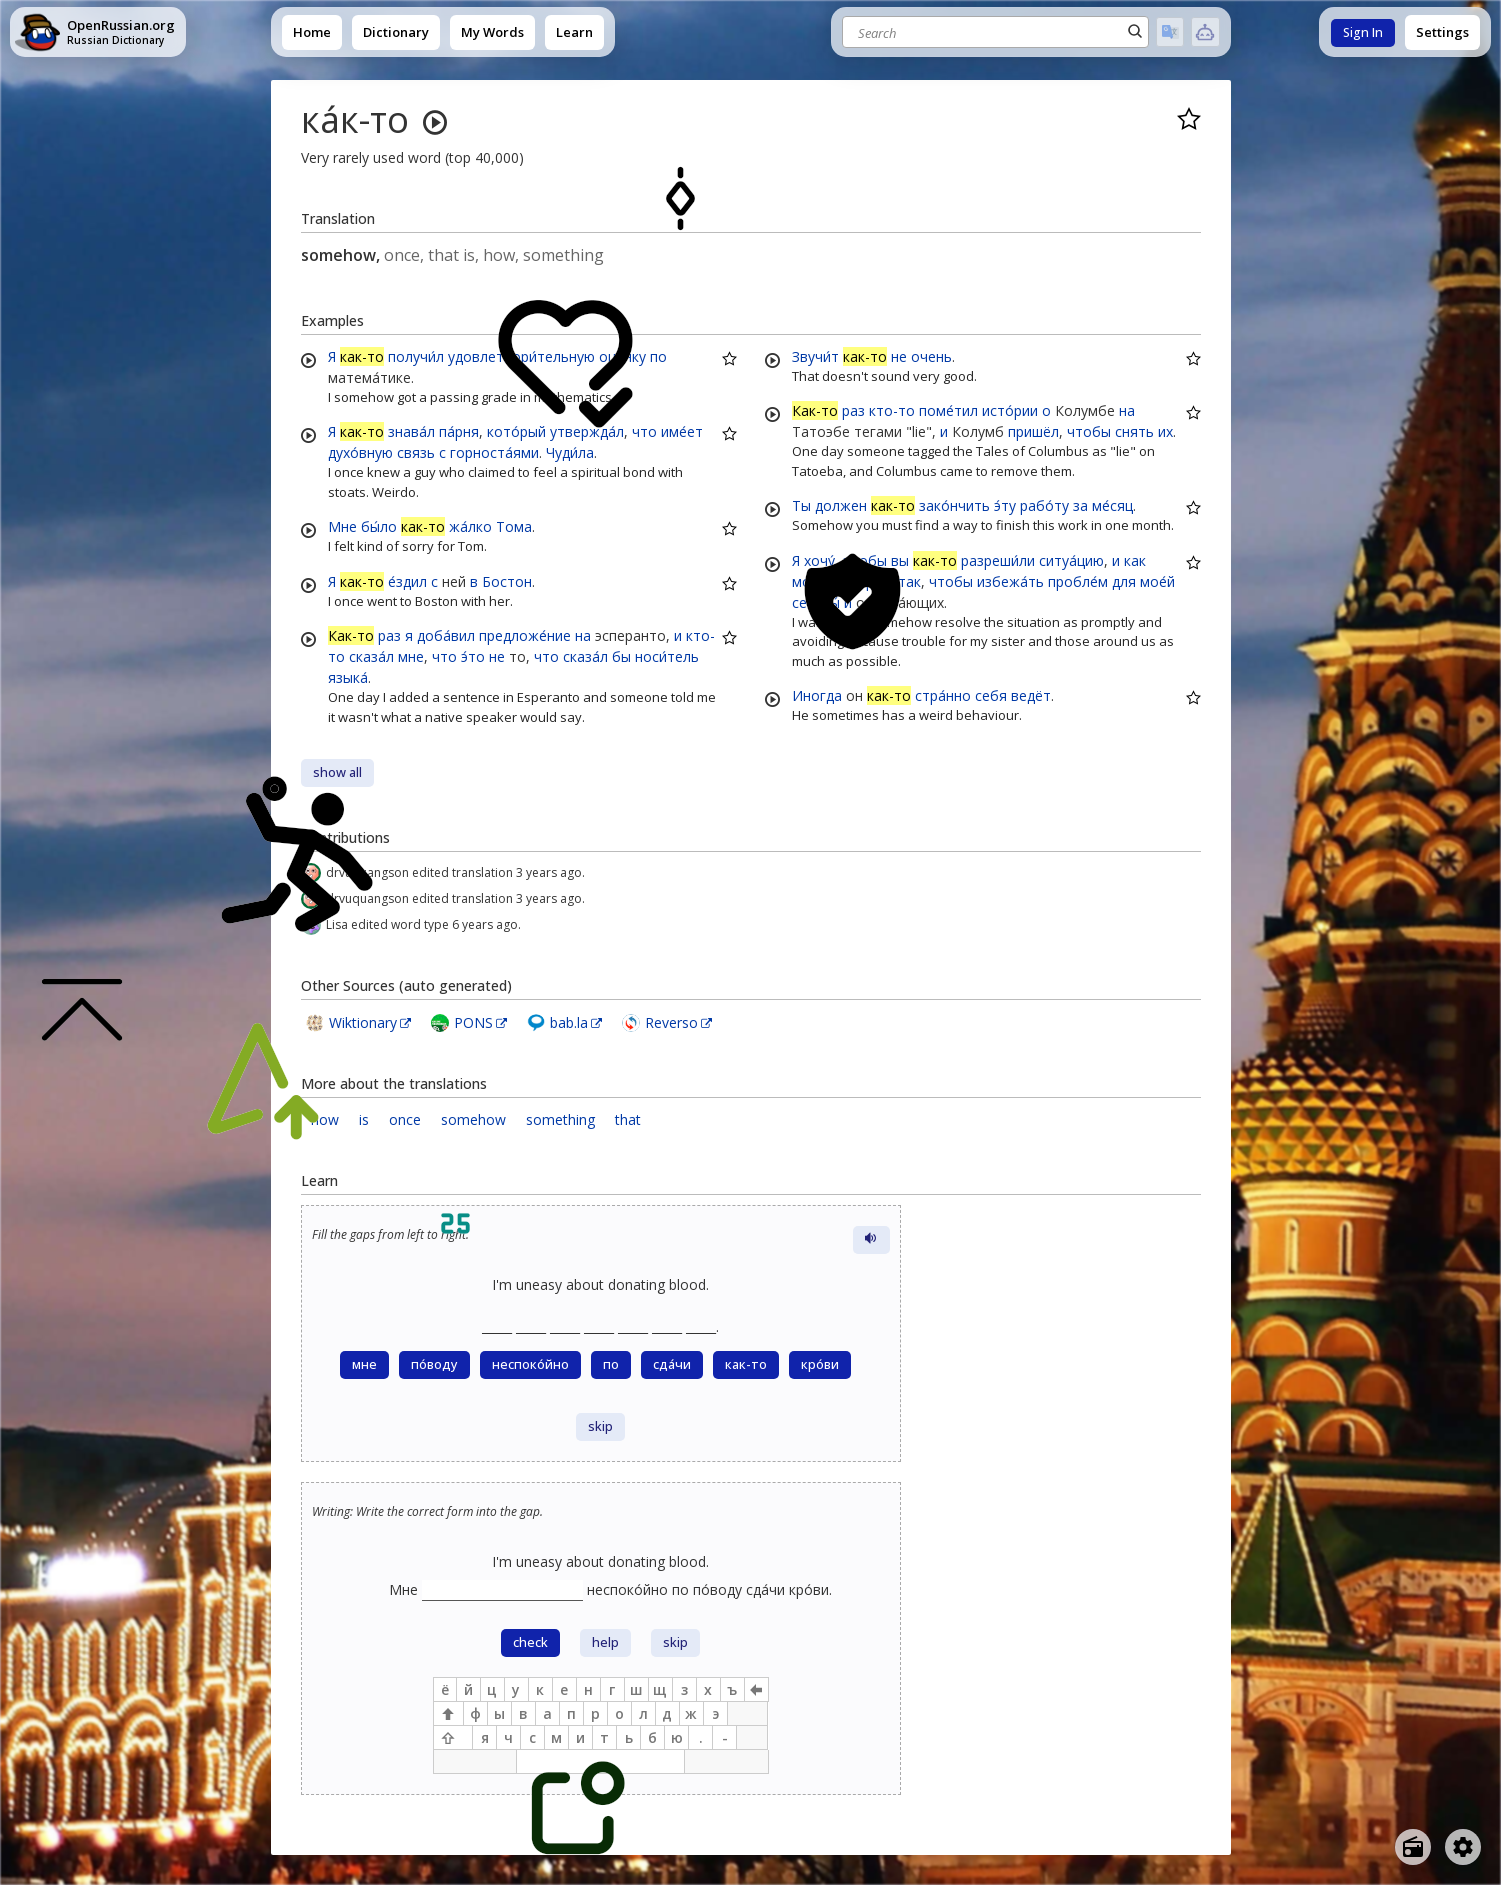 This screenshot has height=1885, width=1501. What do you see at coordinates (295, 850) in the screenshot?
I see `access handball game or sports activity` at bounding box center [295, 850].